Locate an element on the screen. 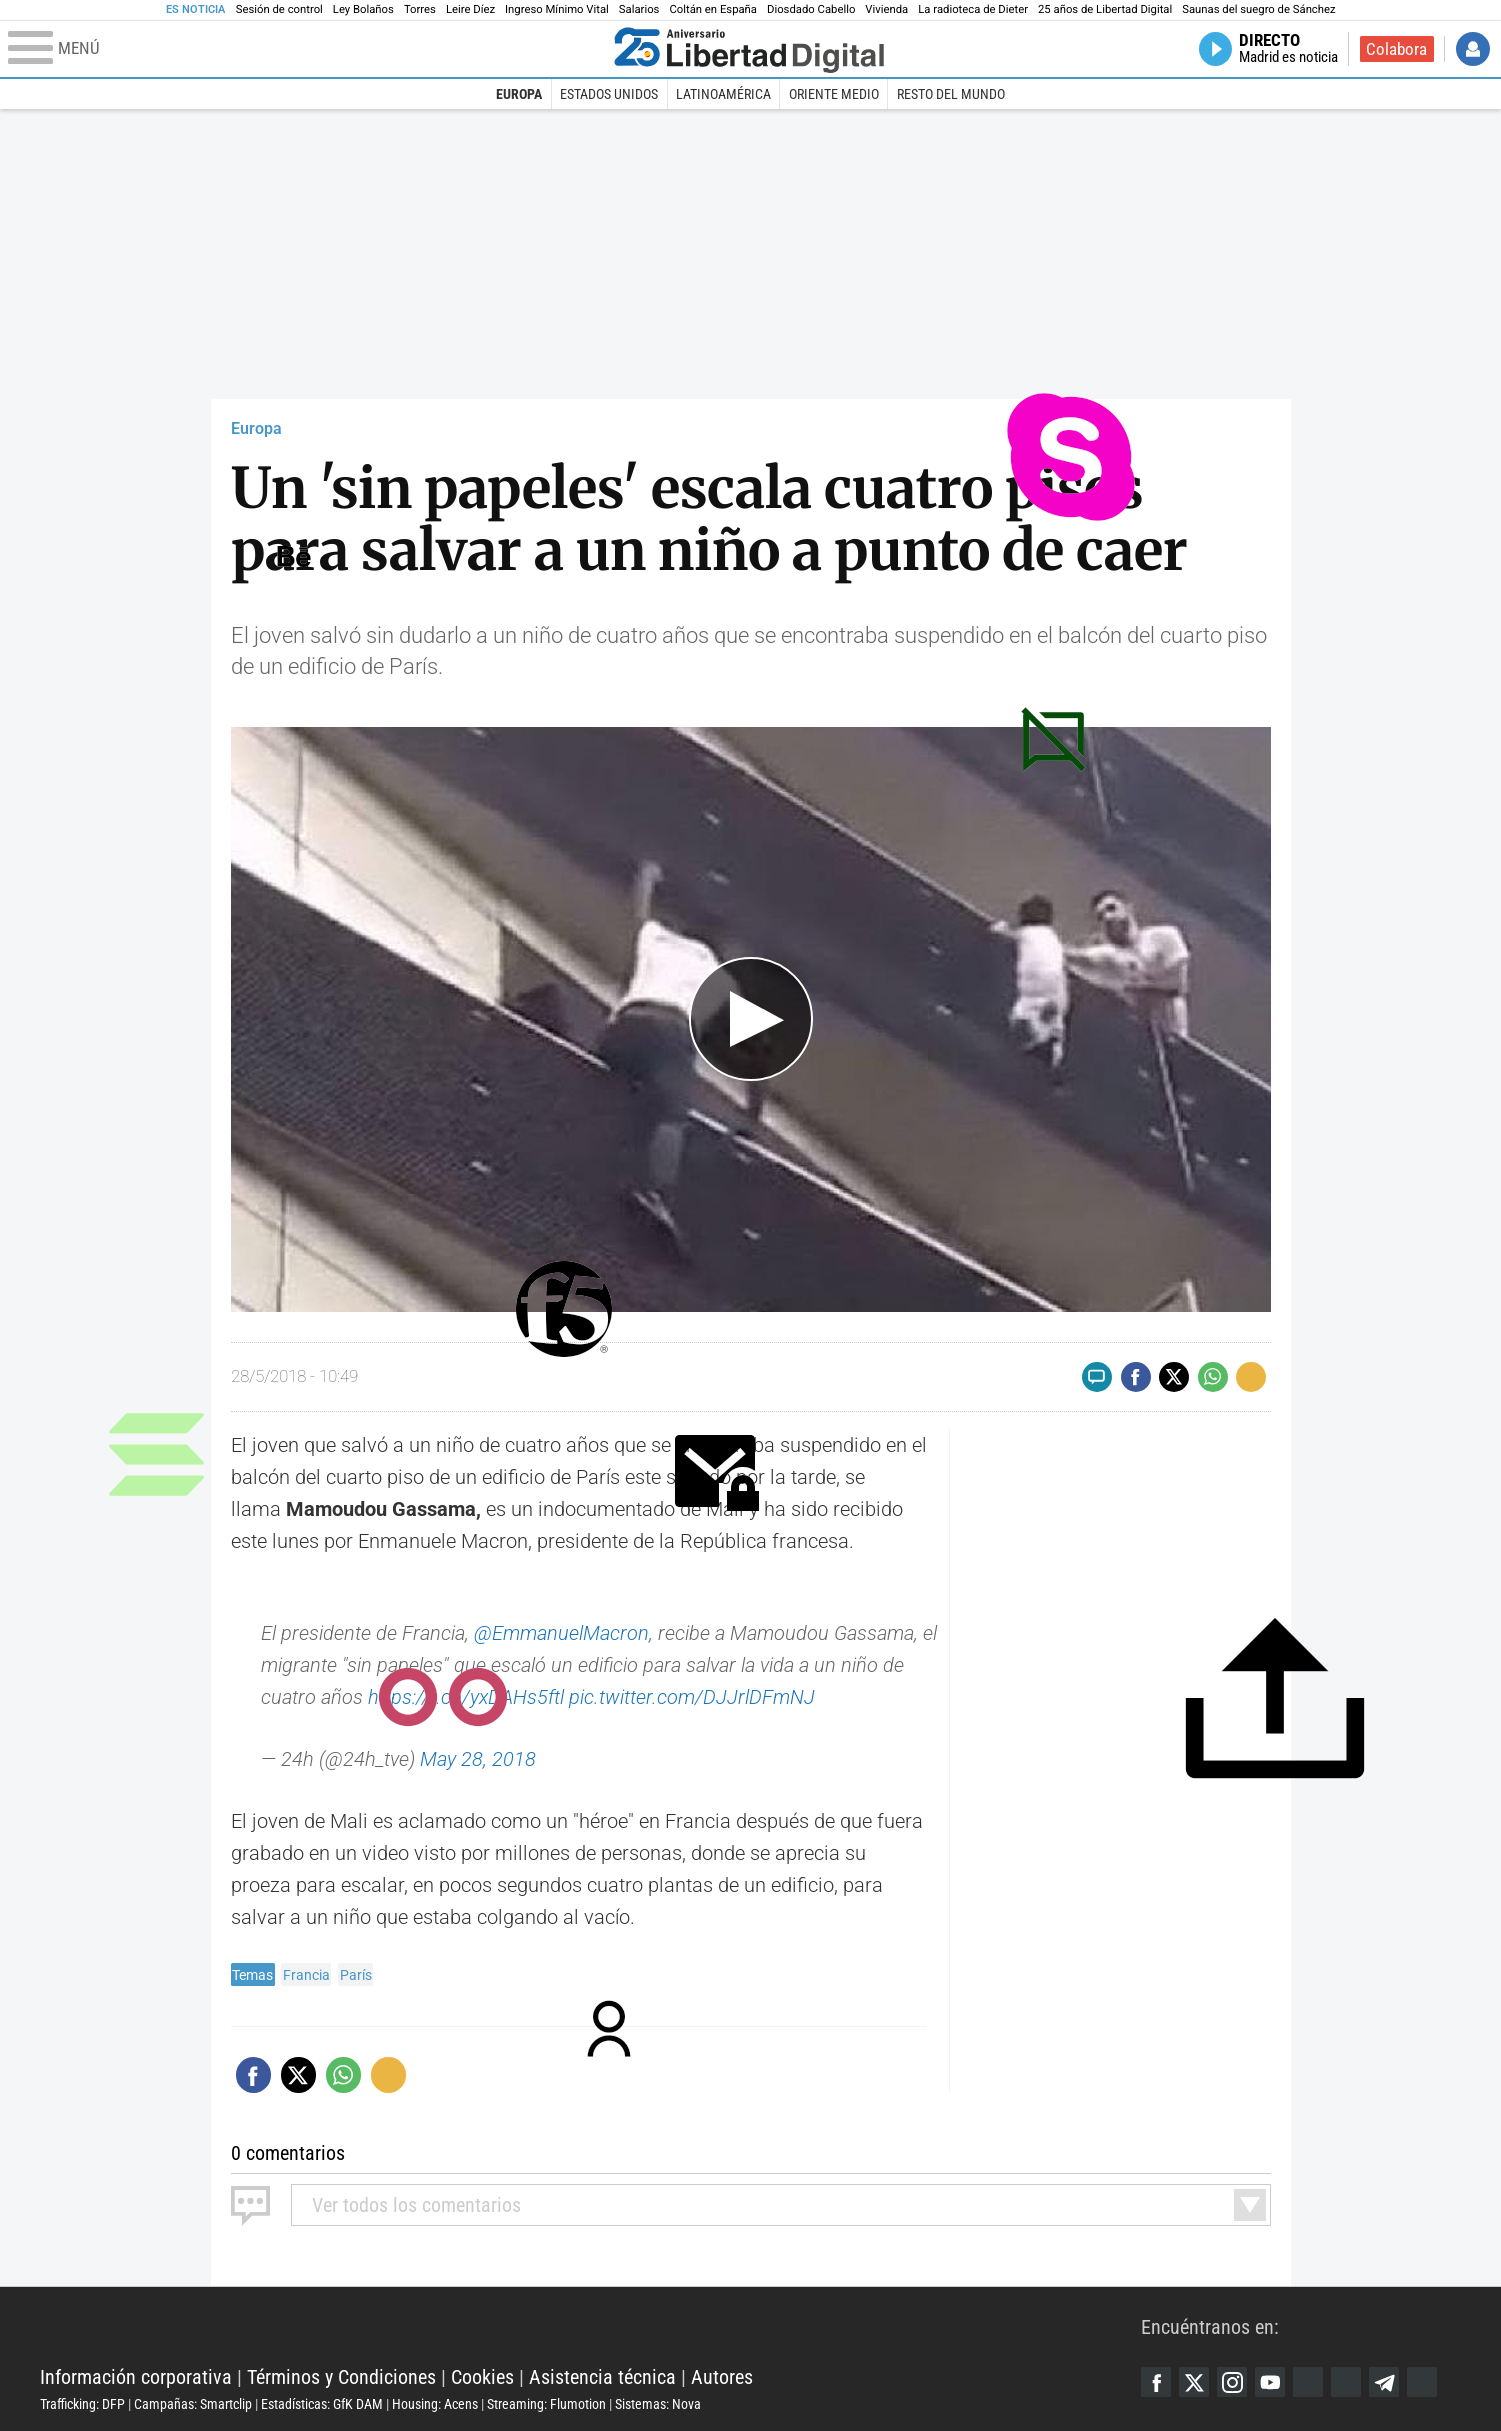  secure or encrypted email is located at coordinates (715, 1471).